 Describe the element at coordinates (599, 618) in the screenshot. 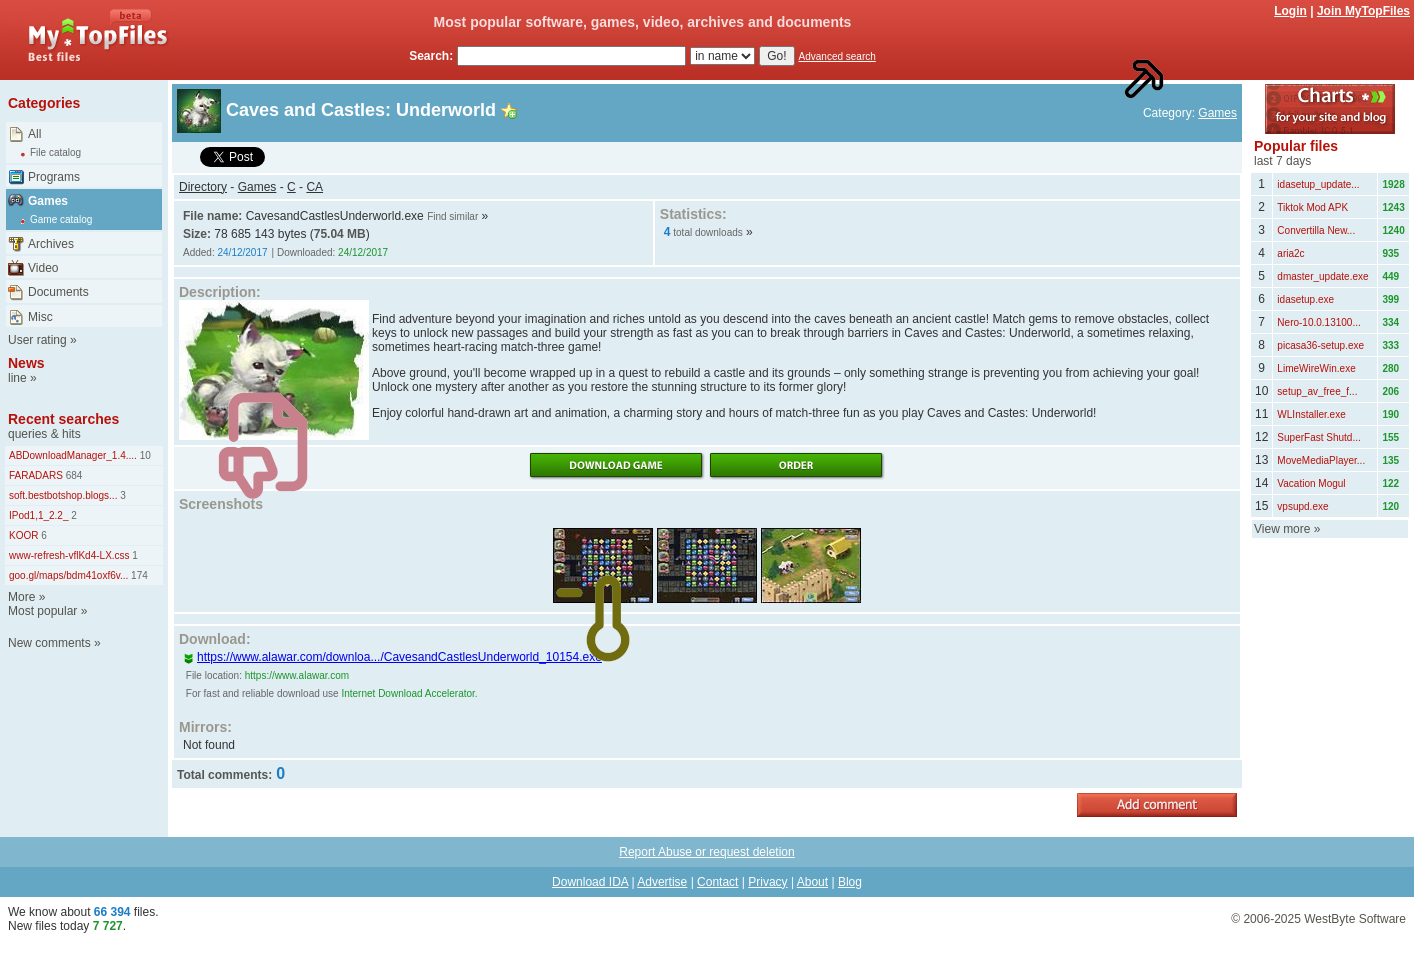

I see `decrease temperature setting` at that location.